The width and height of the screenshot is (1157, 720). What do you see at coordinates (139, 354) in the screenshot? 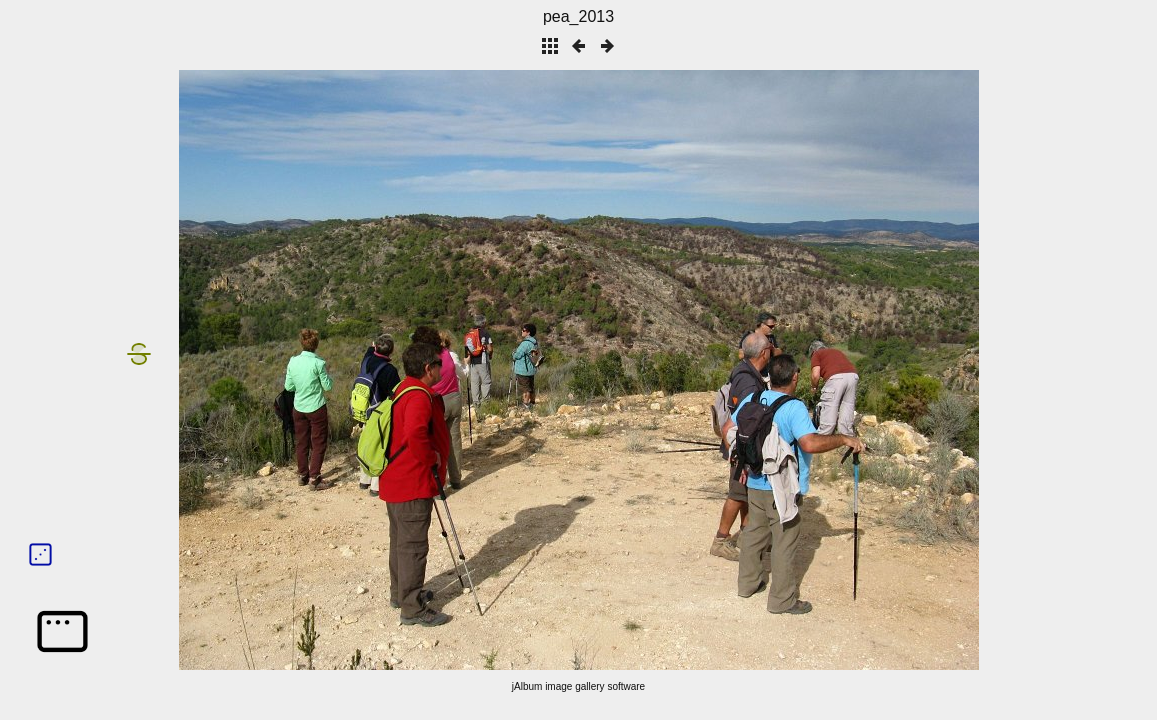
I see `apply strikethrough formatting to selected text` at bounding box center [139, 354].